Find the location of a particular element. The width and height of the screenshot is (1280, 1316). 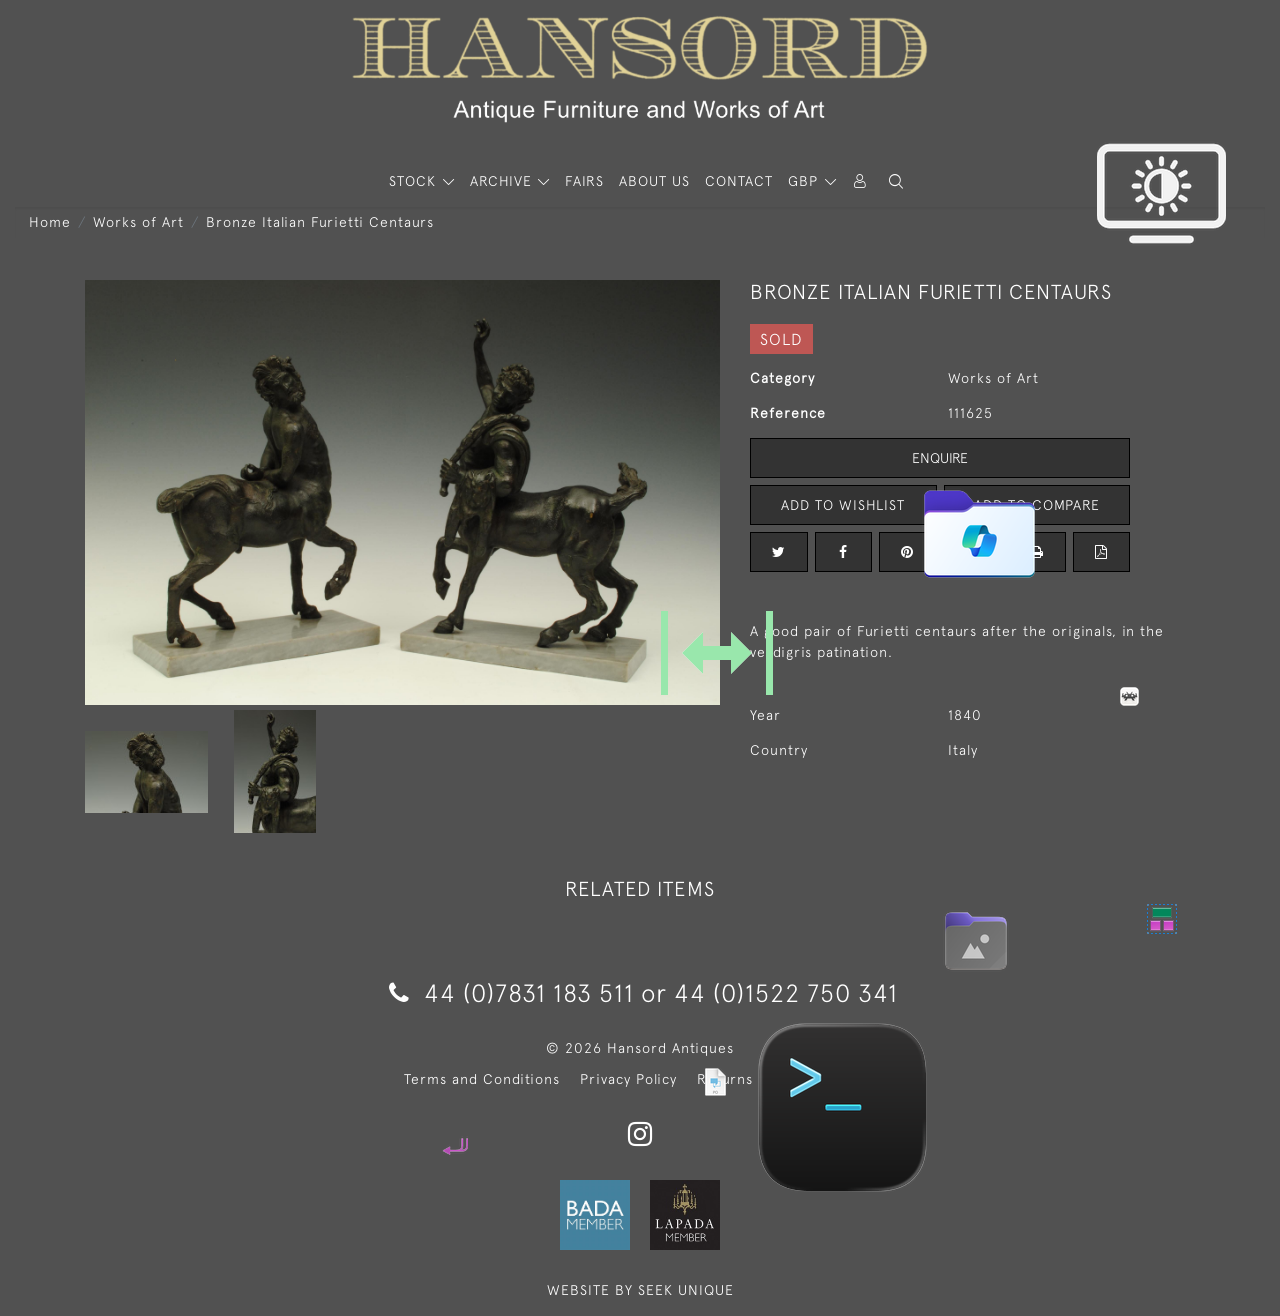

open retroarch emulator app is located at coordinates (1129, 696).